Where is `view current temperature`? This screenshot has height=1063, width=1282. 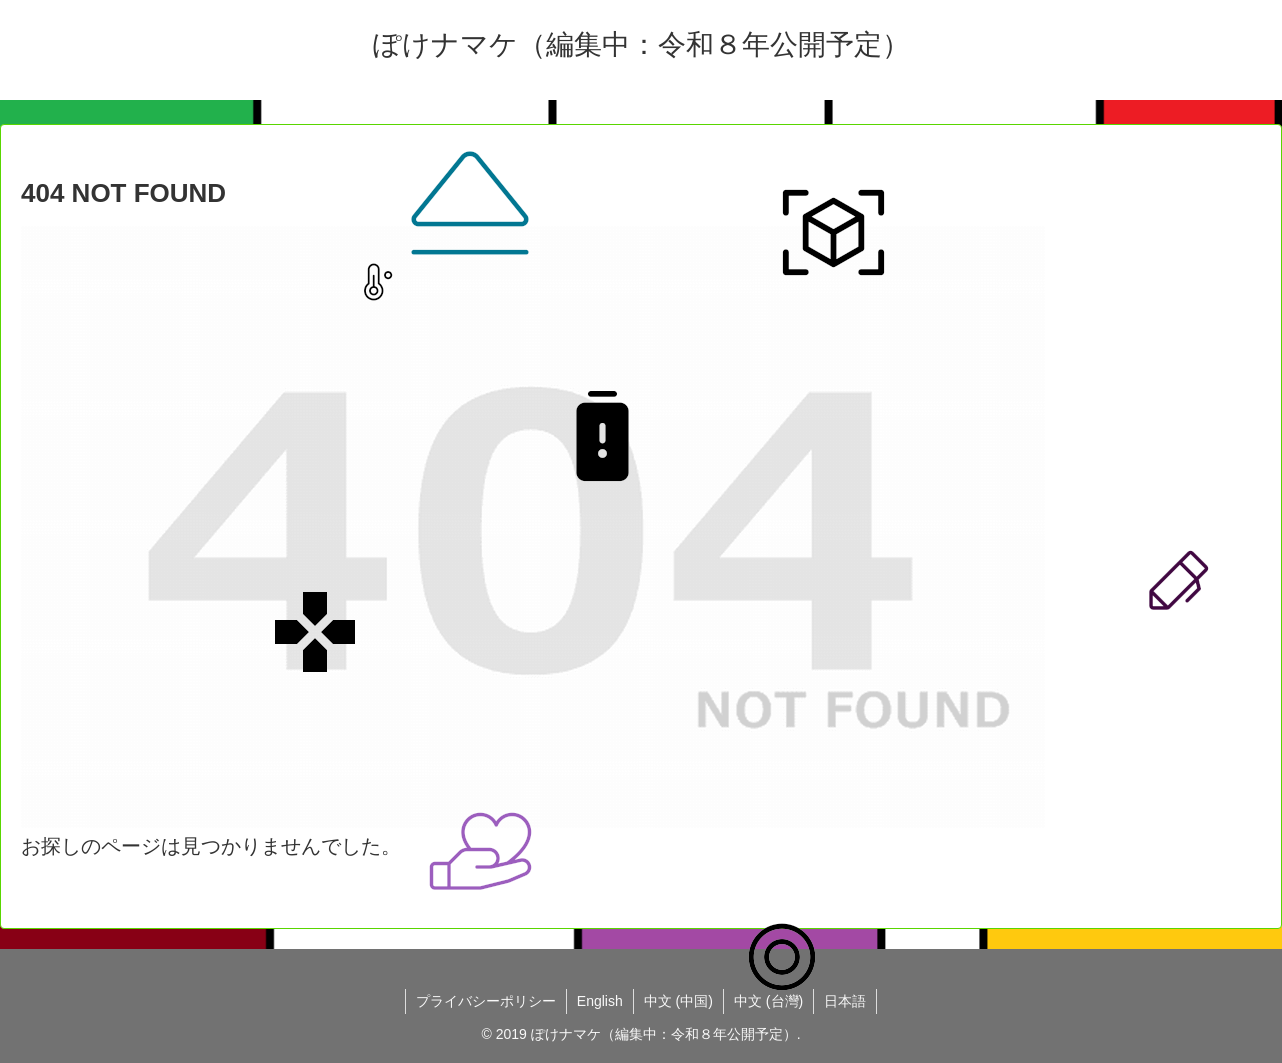 view current temperature is located at coordinates (375, 282).